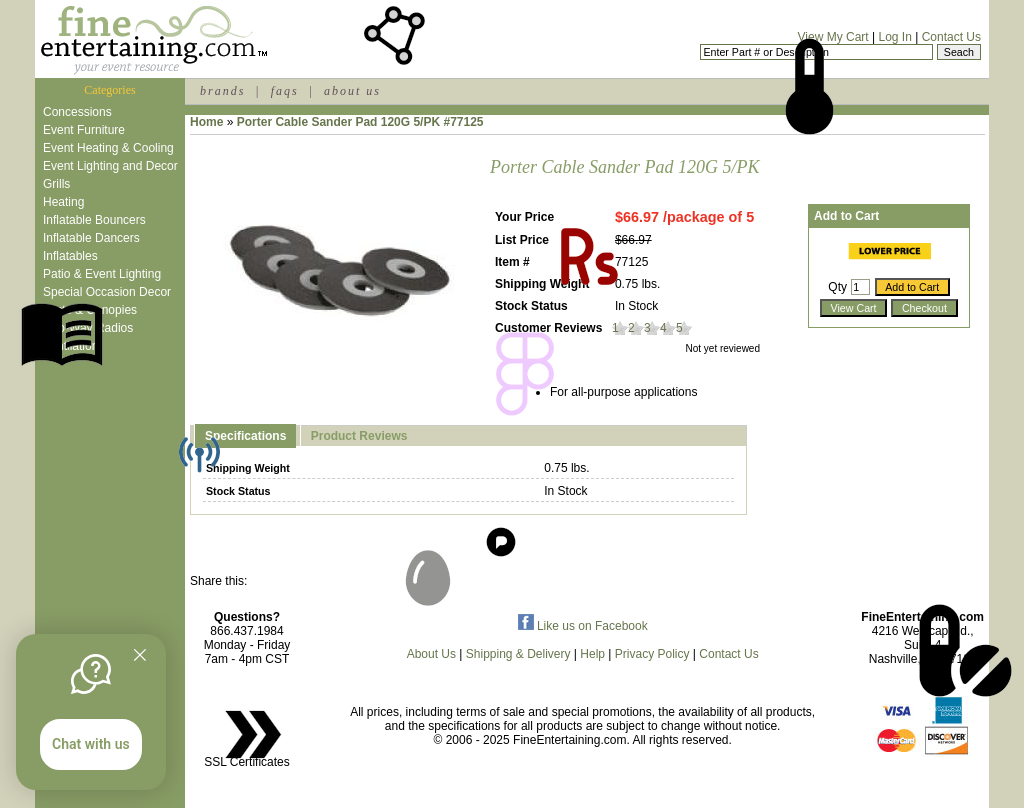  Describe the element at coordinates (428, 578) in the screenshot. I see `indicates food or breakfast-related content` at that location.